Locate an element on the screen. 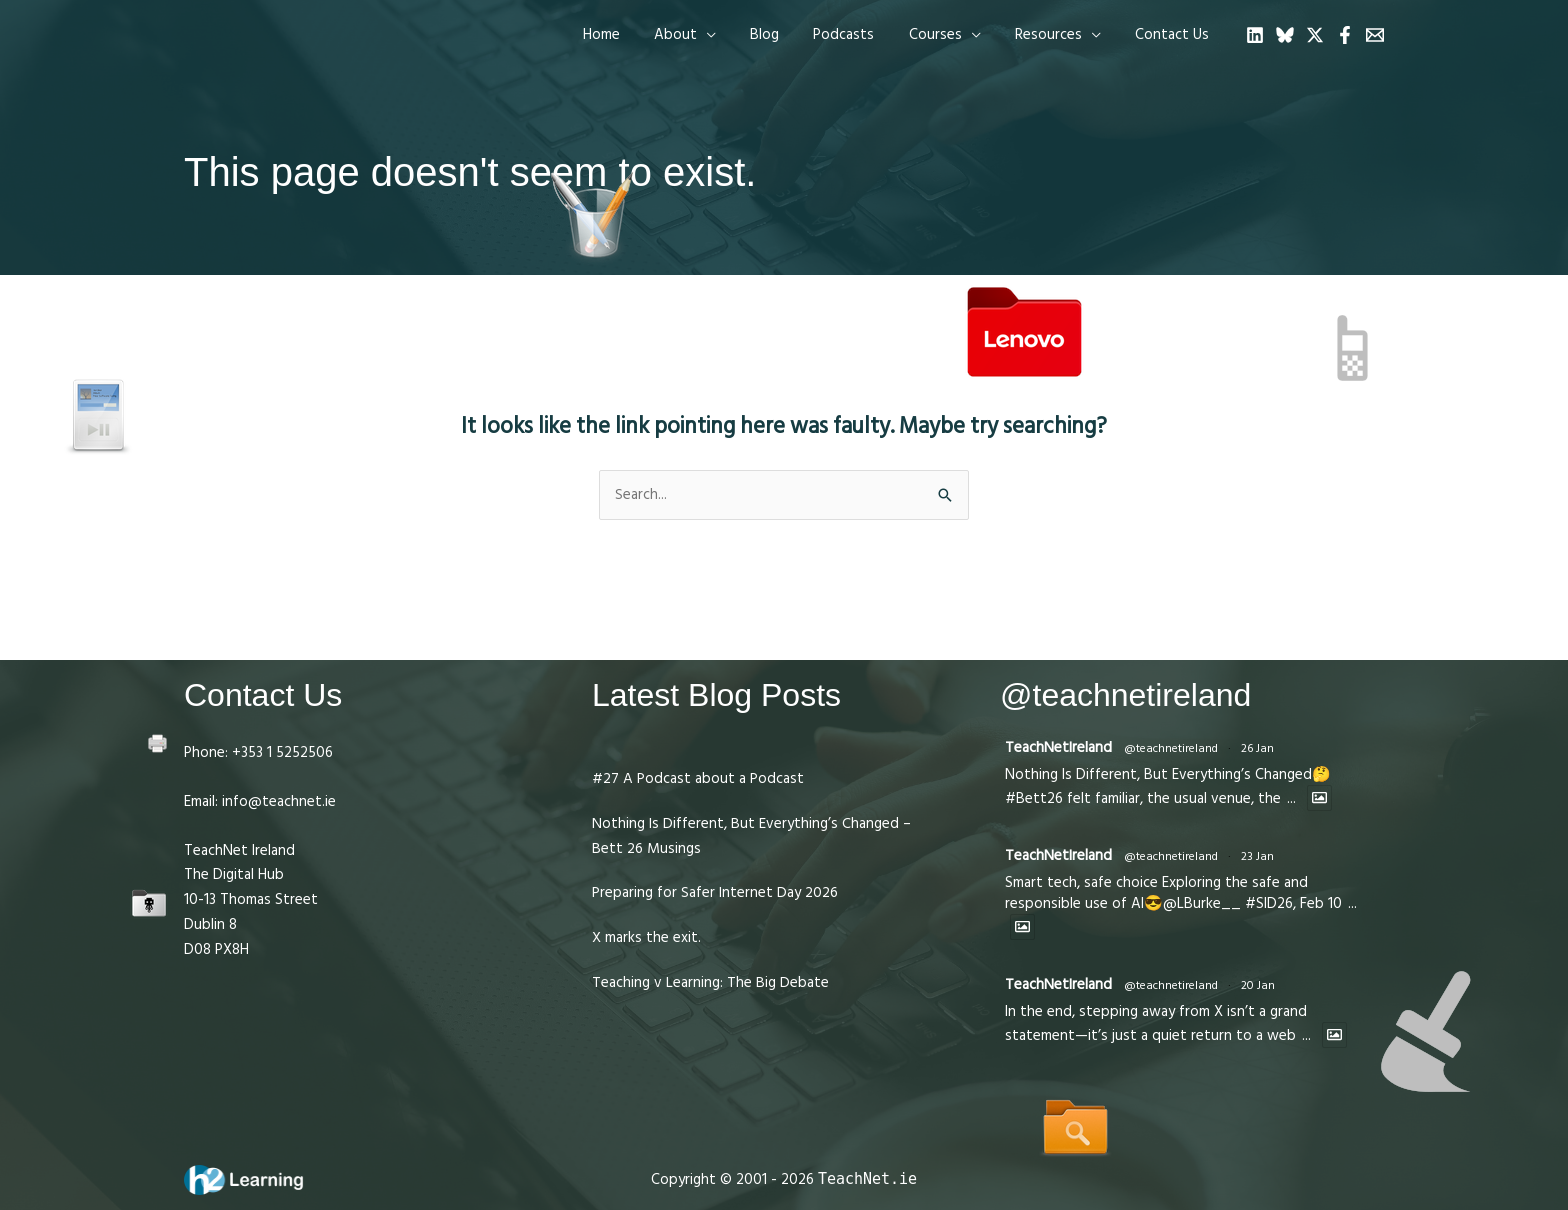  make a phone call is located at coordinates (1352, 350).